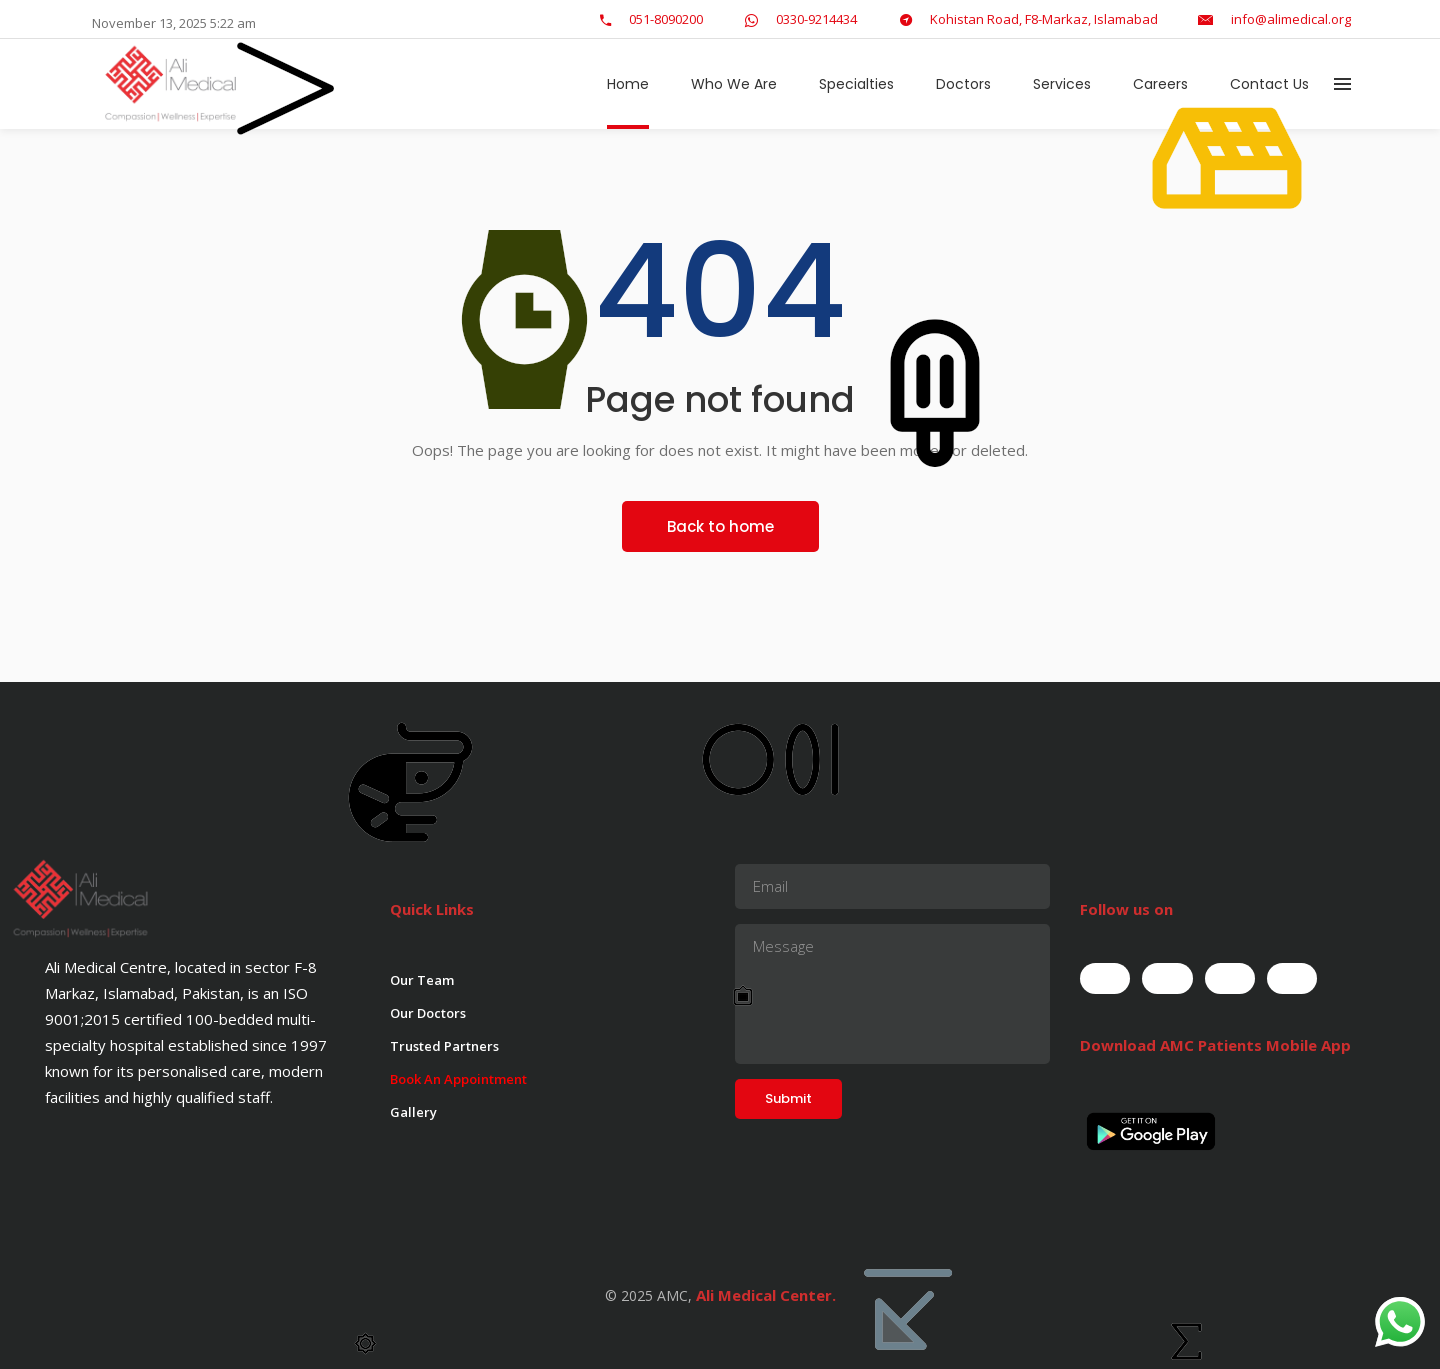  What do you see at coordinates (743, 996) in the screenshot?
I see `view photo in a decorative frame` at bounding box center [743, 996].